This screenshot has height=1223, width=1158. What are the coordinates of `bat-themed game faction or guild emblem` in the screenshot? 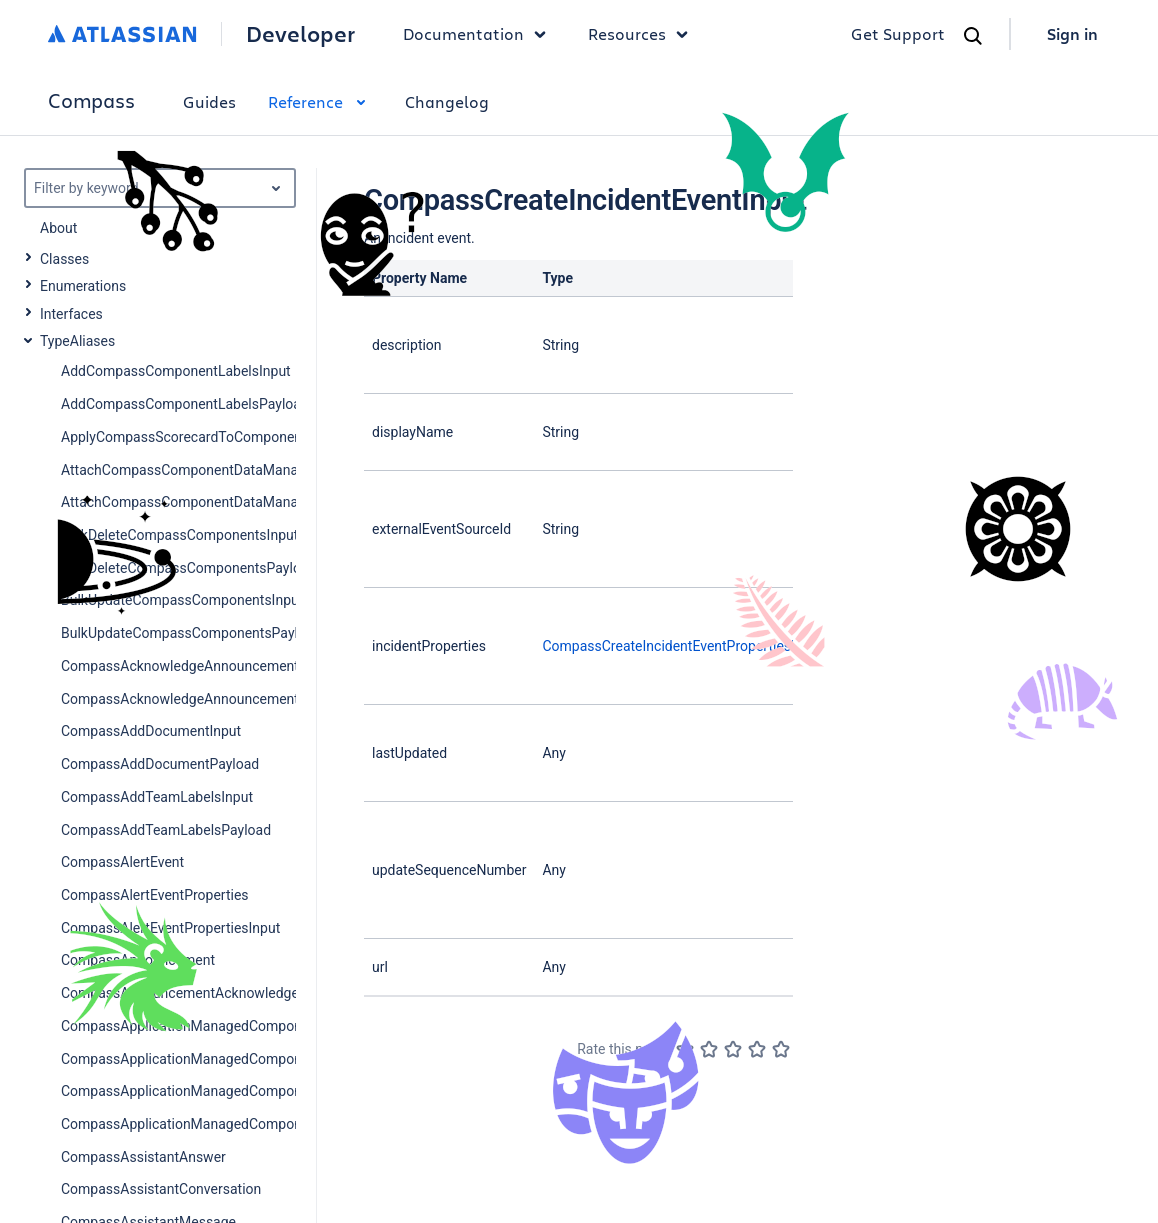 It's located at (785, 173).